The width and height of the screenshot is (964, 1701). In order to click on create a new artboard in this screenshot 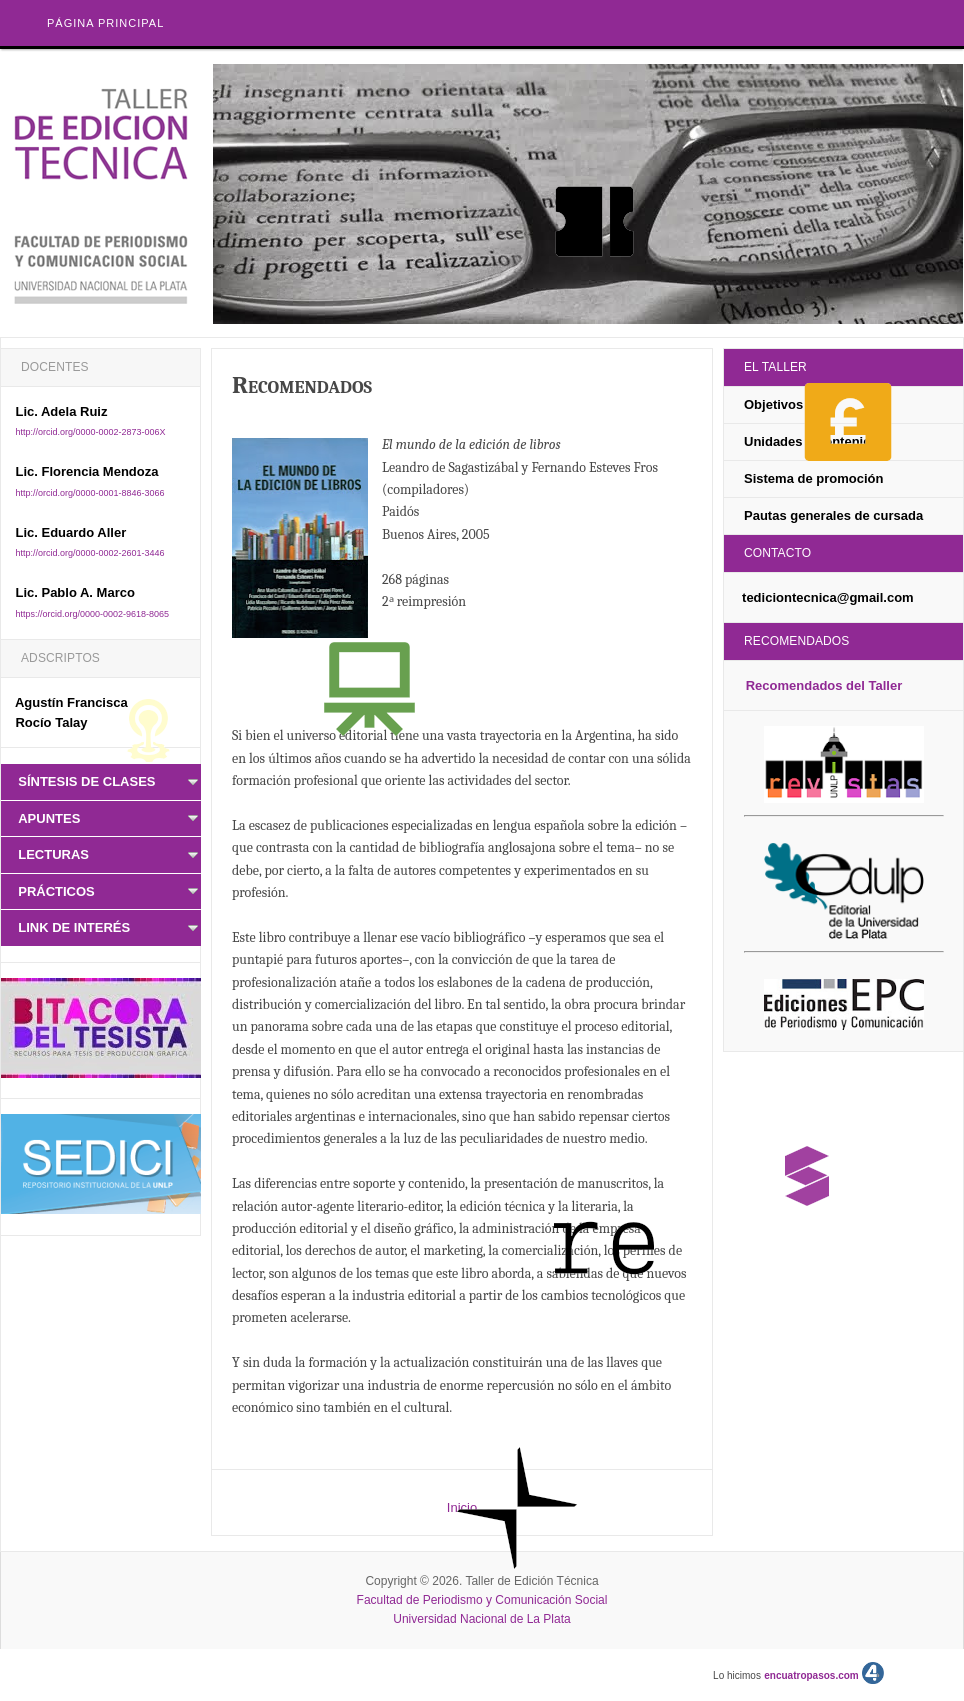, I will do `click(369, 687)`.